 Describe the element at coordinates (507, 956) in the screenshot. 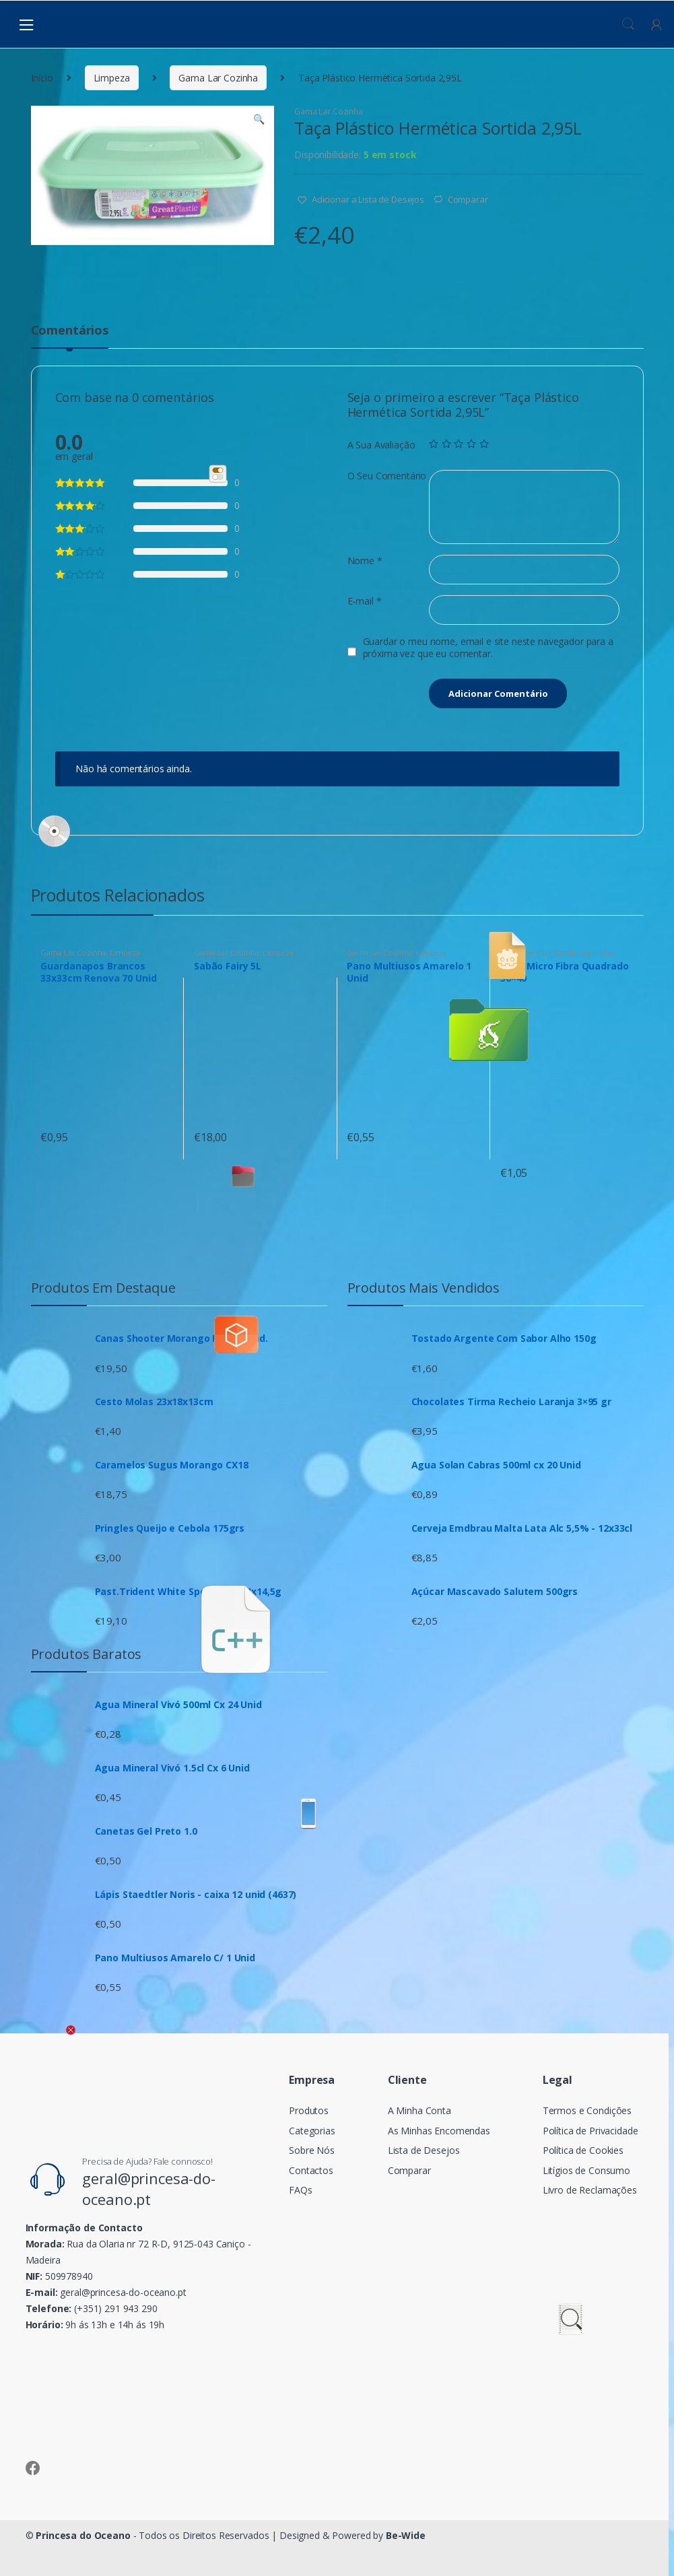

I see `godot engine resource file` at that location.